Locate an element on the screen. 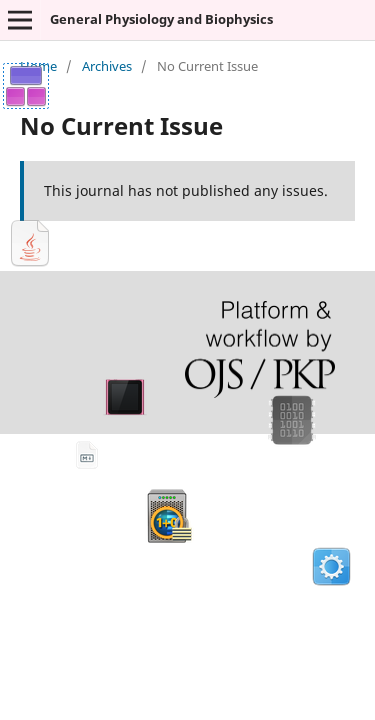 The height and width of the screenshot is (720, 375). select all items in the current view is located at coordinates (26, 86).